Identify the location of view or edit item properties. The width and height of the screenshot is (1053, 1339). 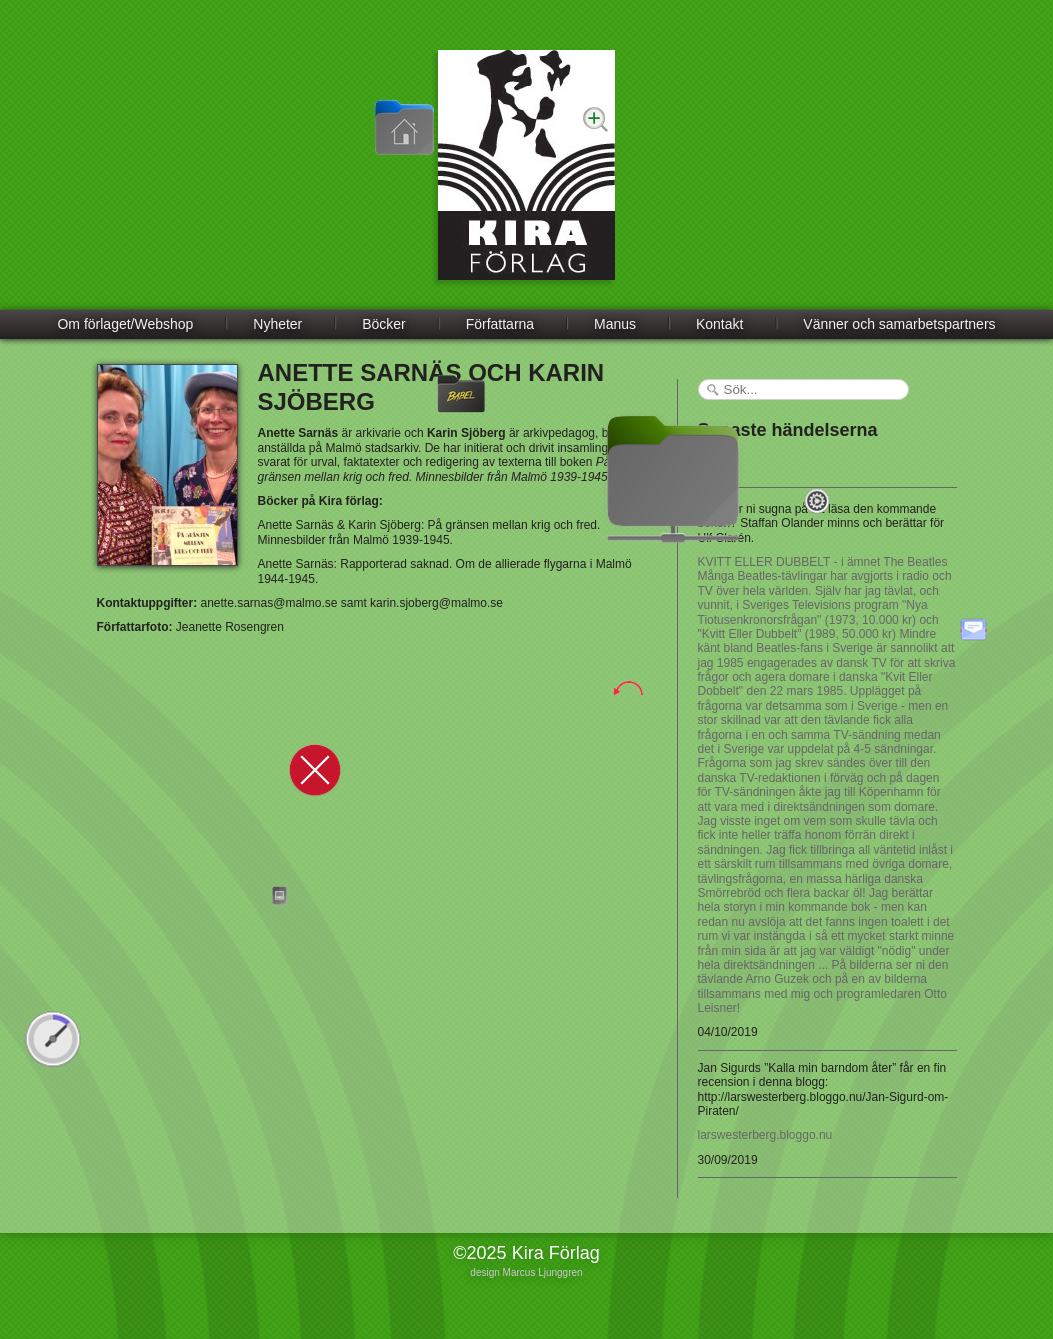
(817, 501).